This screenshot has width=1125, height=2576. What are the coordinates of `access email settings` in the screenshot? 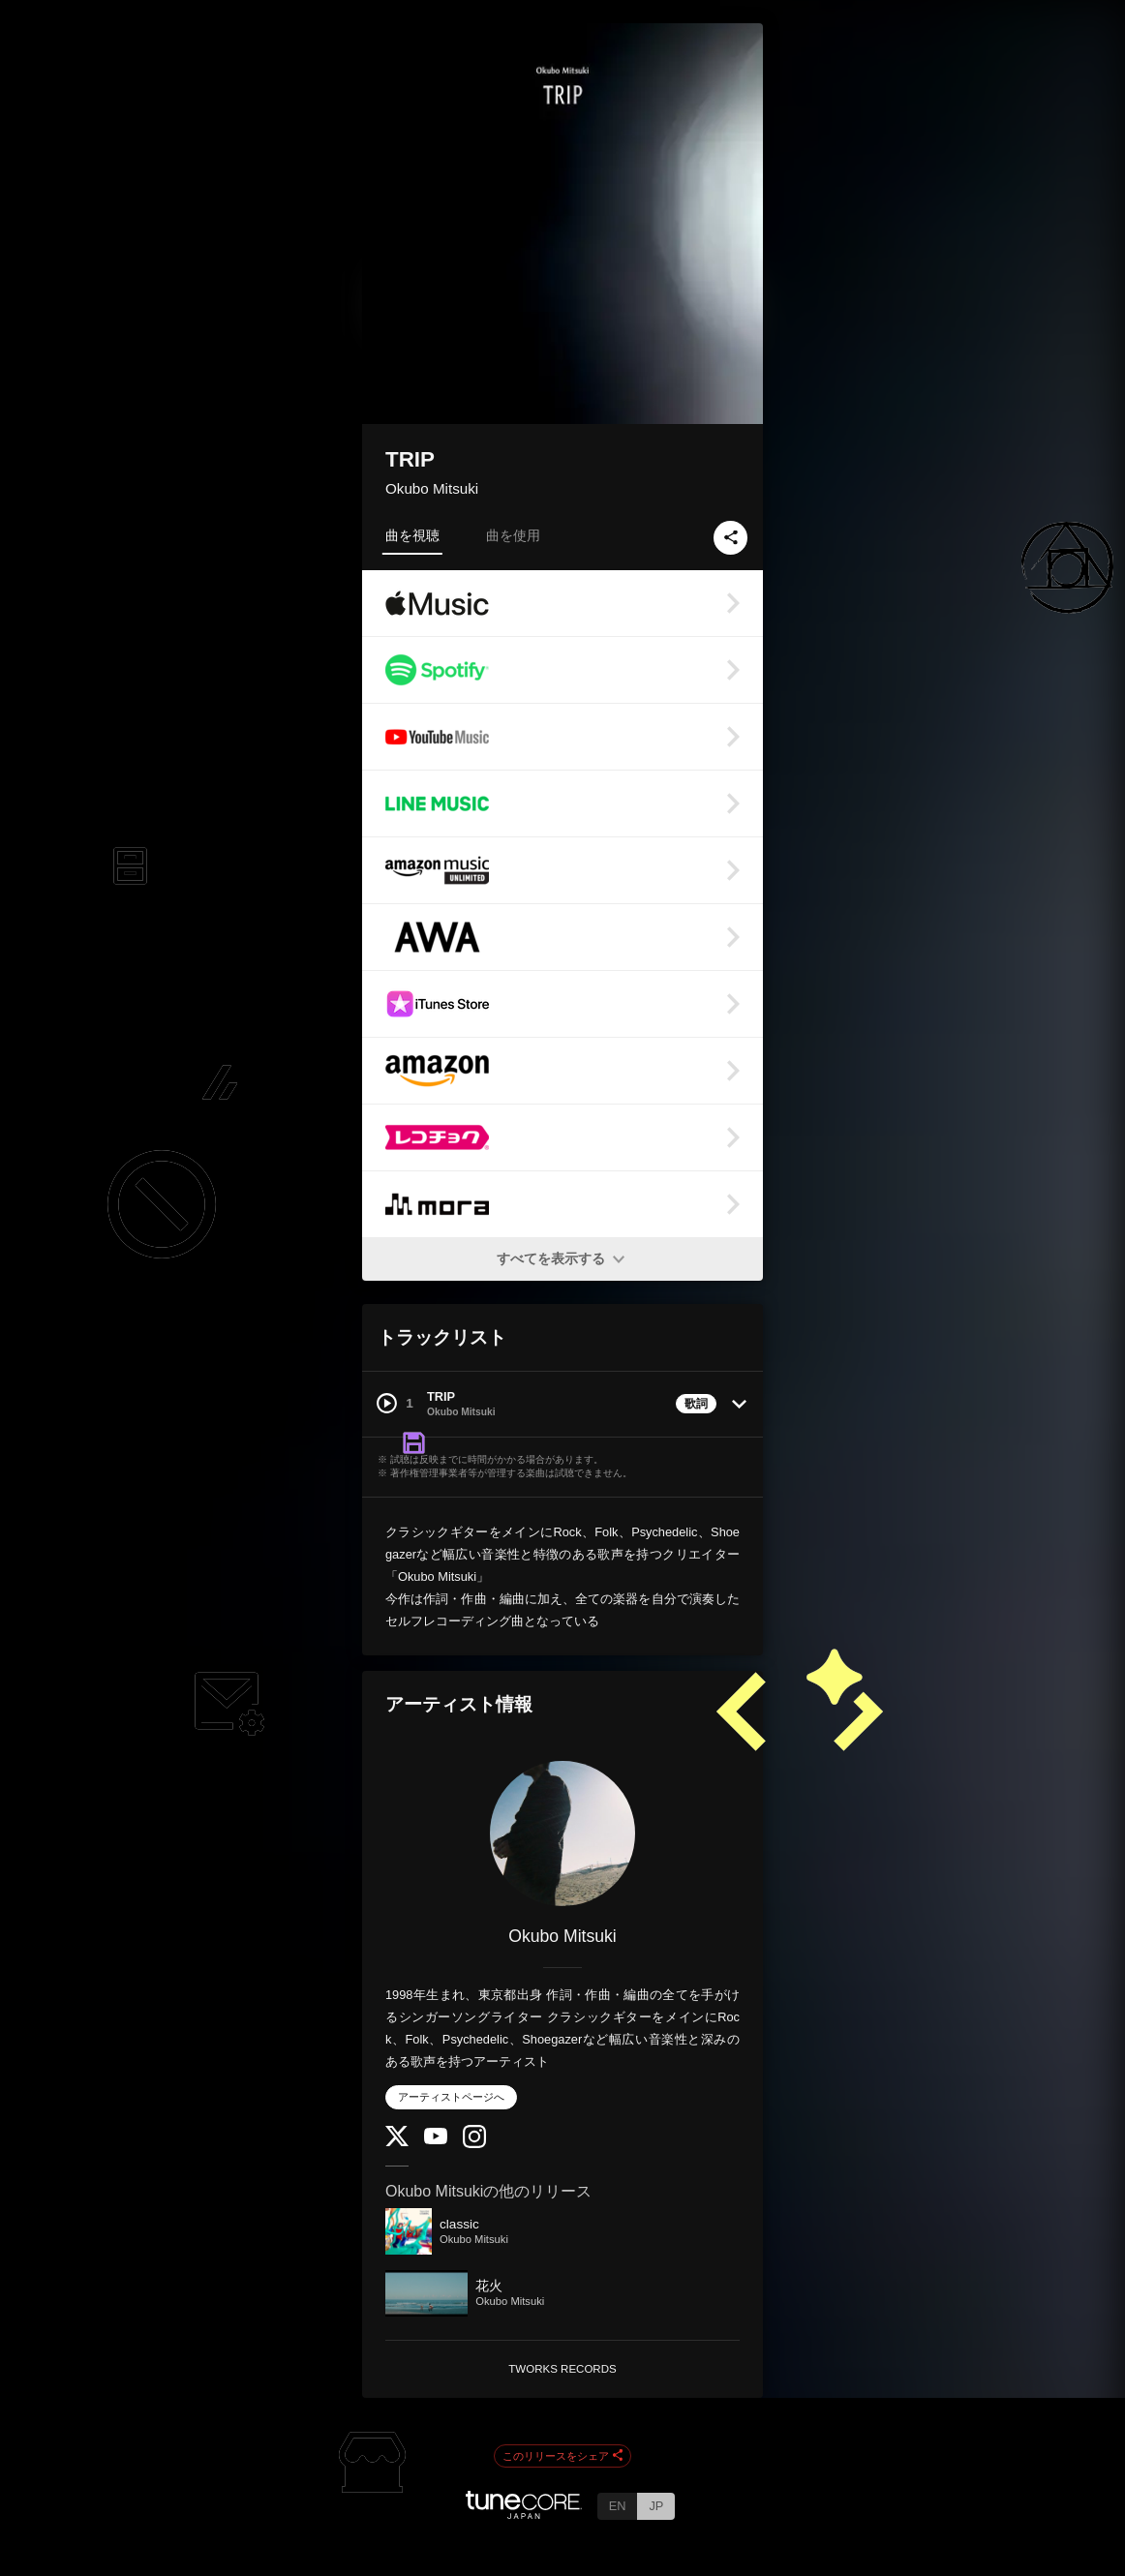 It's located at (227, 1701).